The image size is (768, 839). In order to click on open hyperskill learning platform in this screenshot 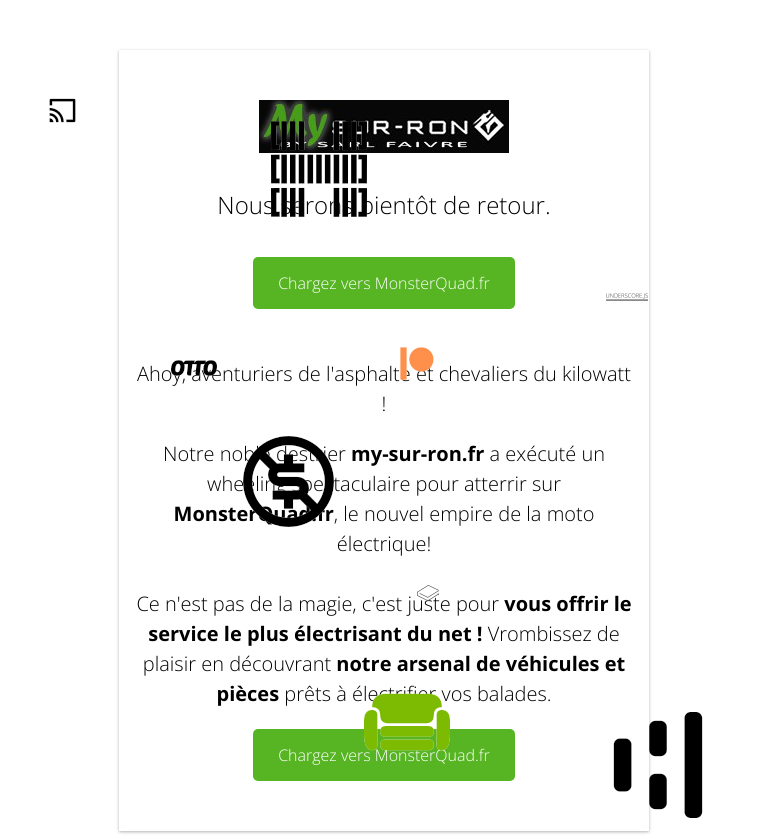, I will do `click(658, 765)`.